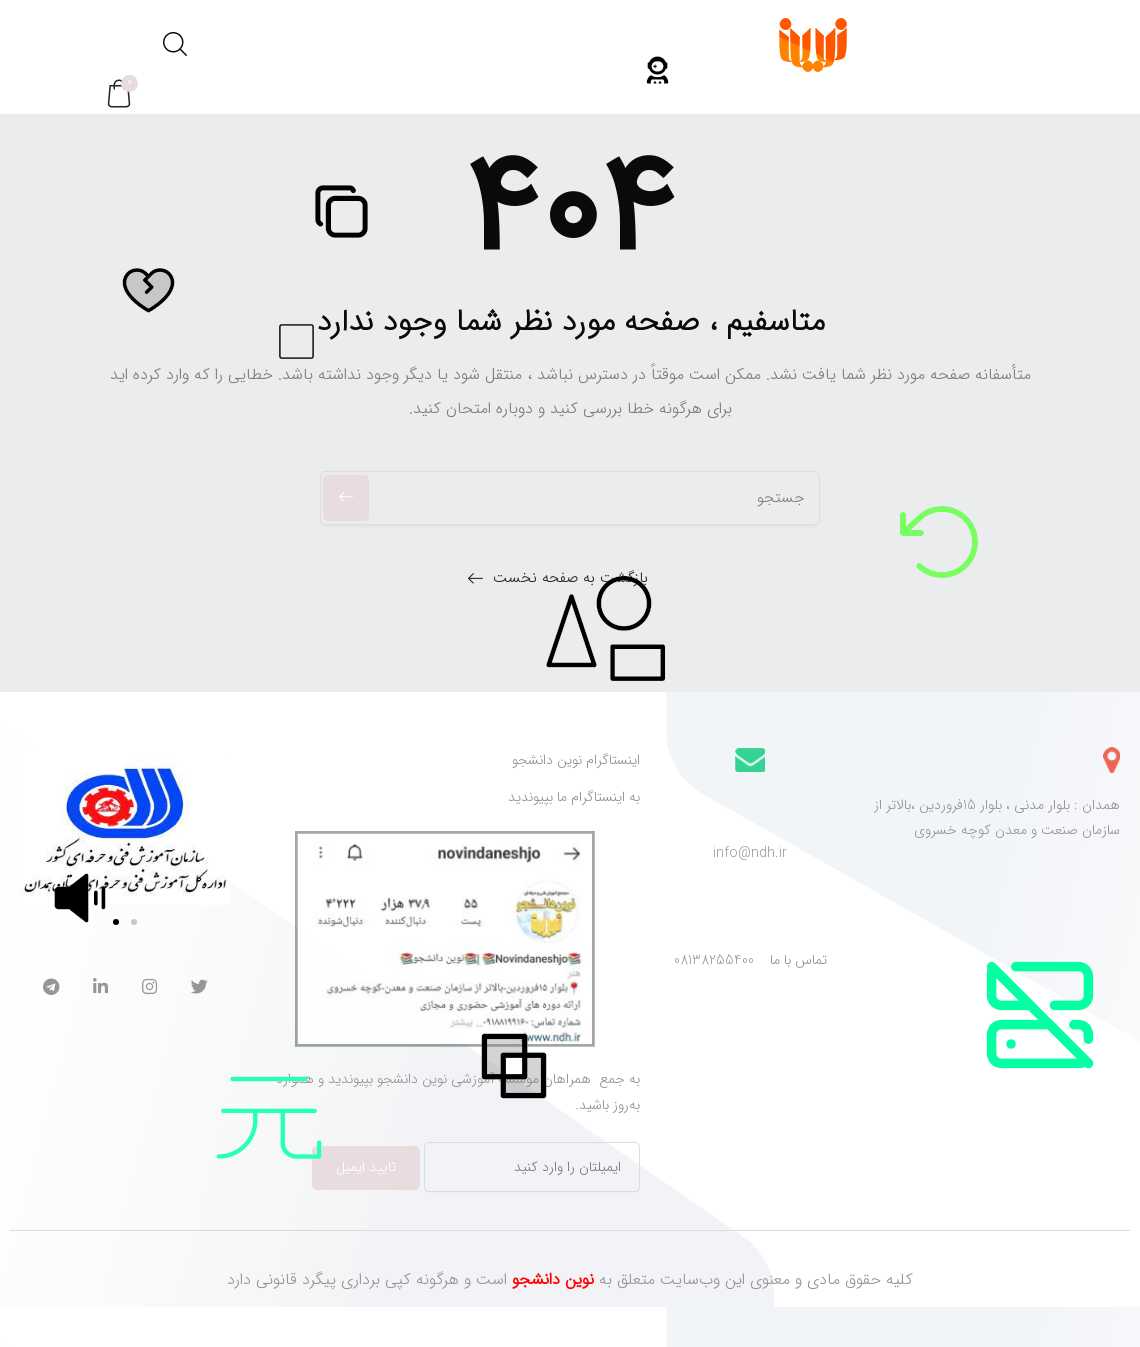 This screenshot has width=1140, height=1347. Describe the element at coordinates (514, 1066) in the screenshot. I see `exclude overlapping areas in a design tool` at that location.